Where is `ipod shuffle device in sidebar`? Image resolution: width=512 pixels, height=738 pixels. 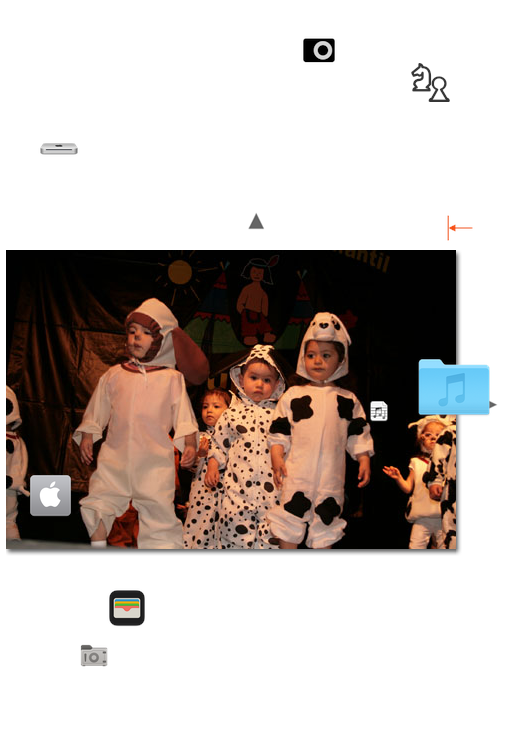
ipod shuffle device in sidebar is located at coordinates (319, 49).